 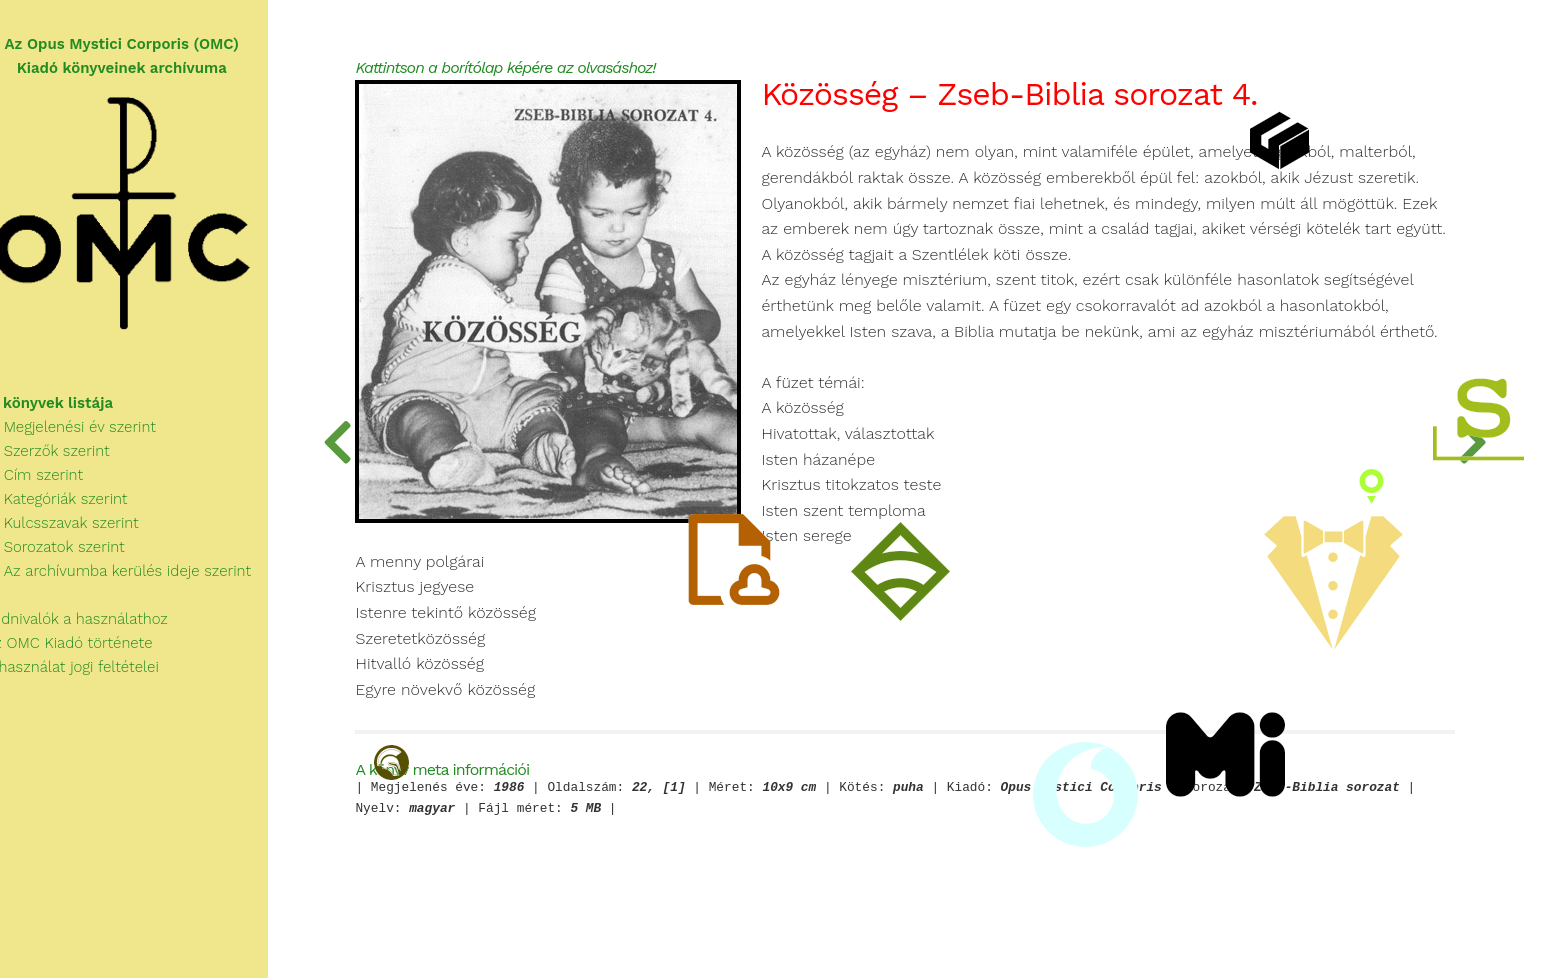 I want to click on open the Misskey app, so click(x=1225, y=754).